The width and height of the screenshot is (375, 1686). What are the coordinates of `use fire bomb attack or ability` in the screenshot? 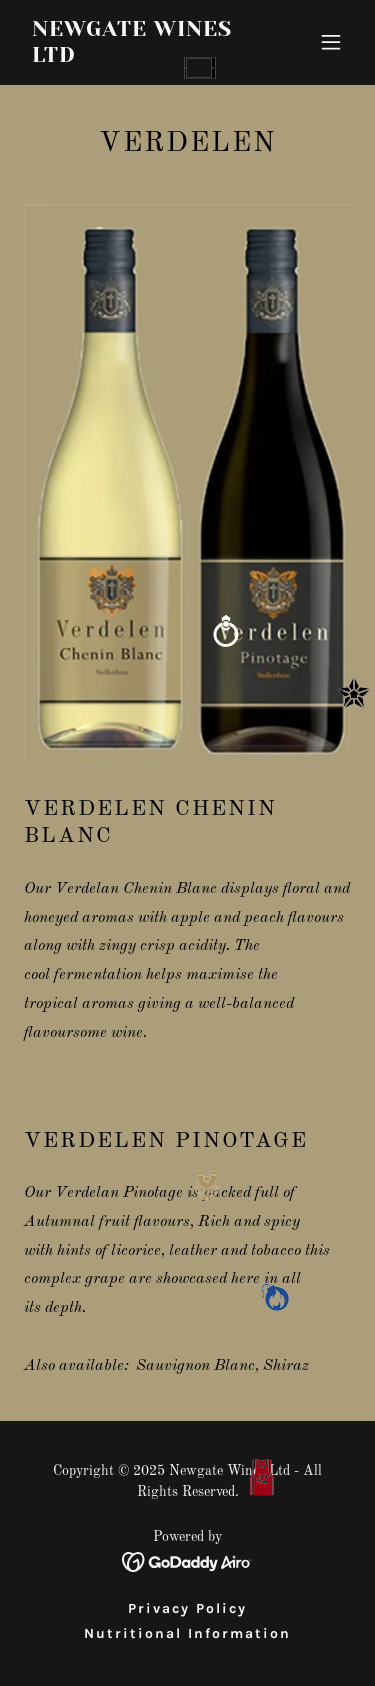 It's located at (275, 1297).